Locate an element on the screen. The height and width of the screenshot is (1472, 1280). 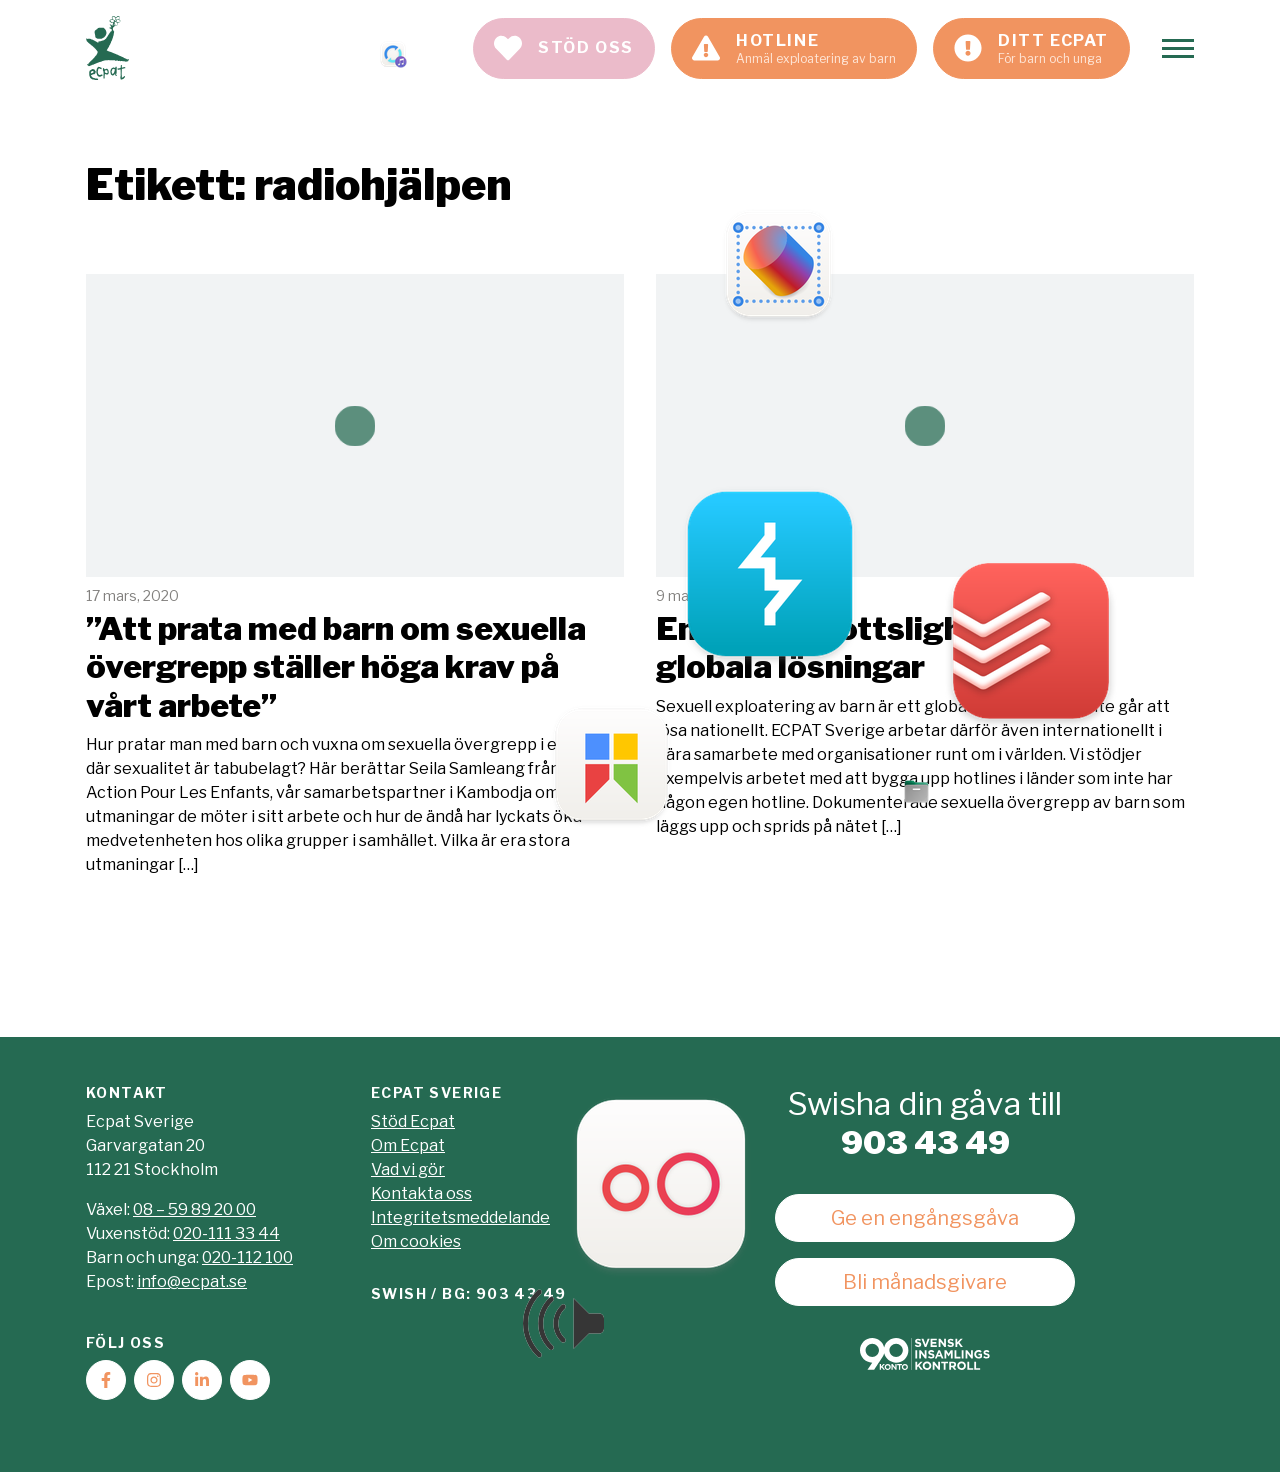
open exhibit app for 3d model viewing is located at coordinates (778, 264).